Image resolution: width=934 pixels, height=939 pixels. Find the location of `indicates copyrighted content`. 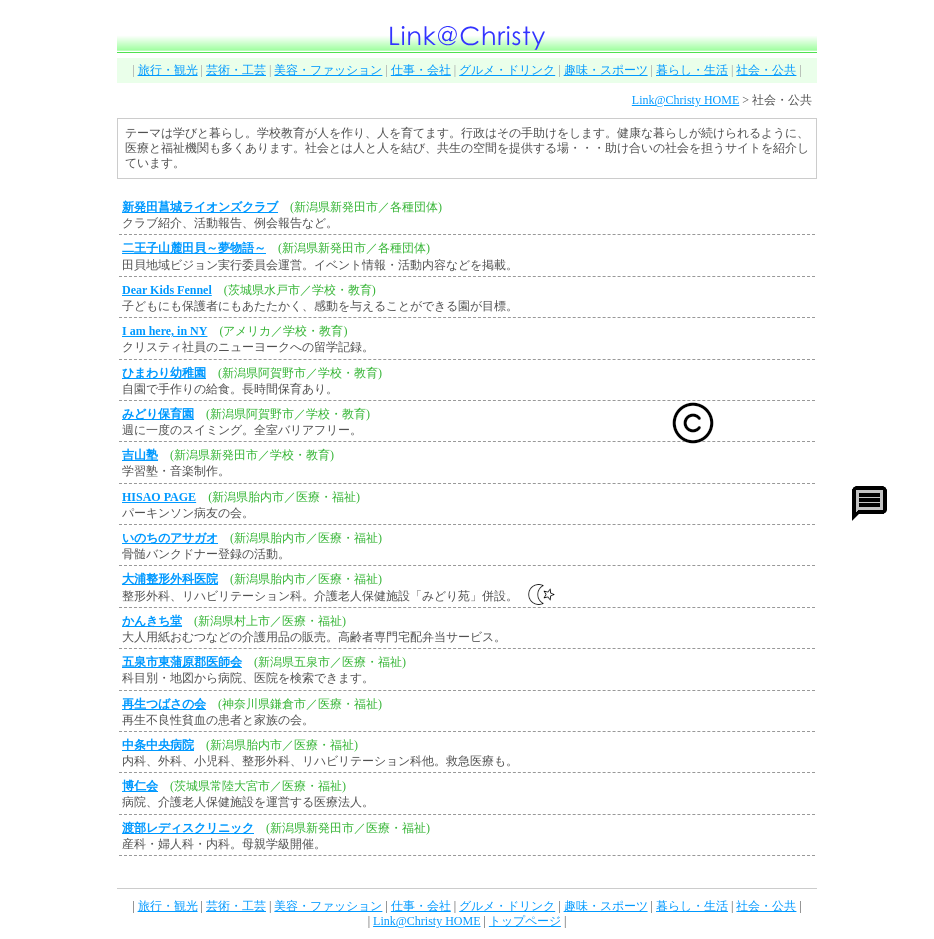

indicates copyrighted content is located at coordinates (693, 423).